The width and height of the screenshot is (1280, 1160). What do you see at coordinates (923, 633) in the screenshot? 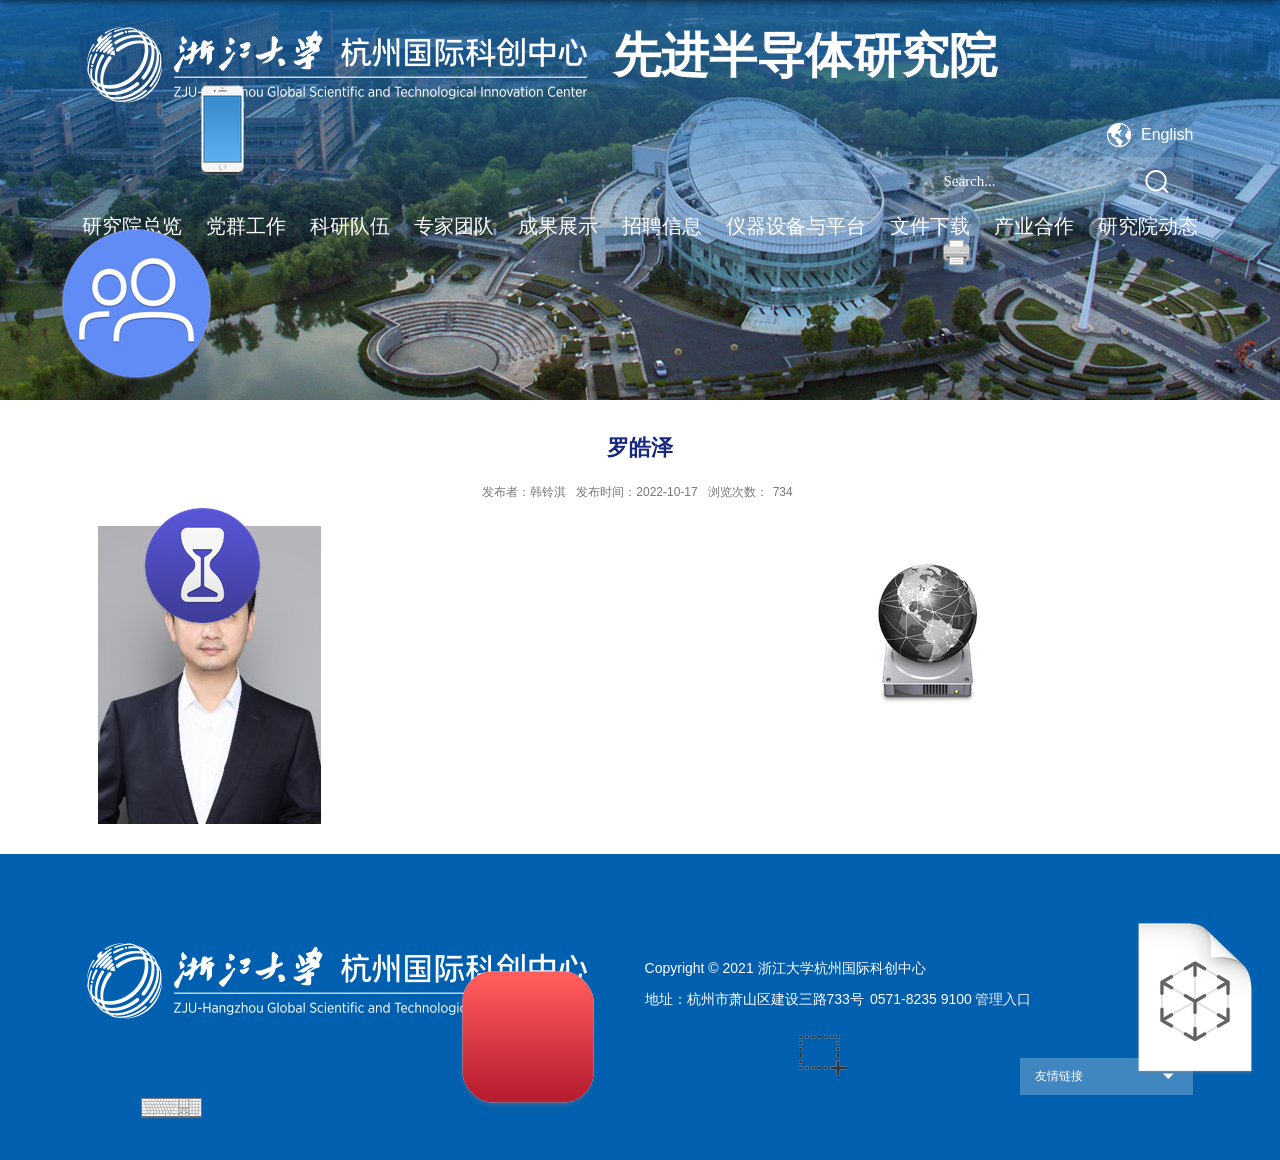
I see `access network boot volume` at bounding box center [923, 633].